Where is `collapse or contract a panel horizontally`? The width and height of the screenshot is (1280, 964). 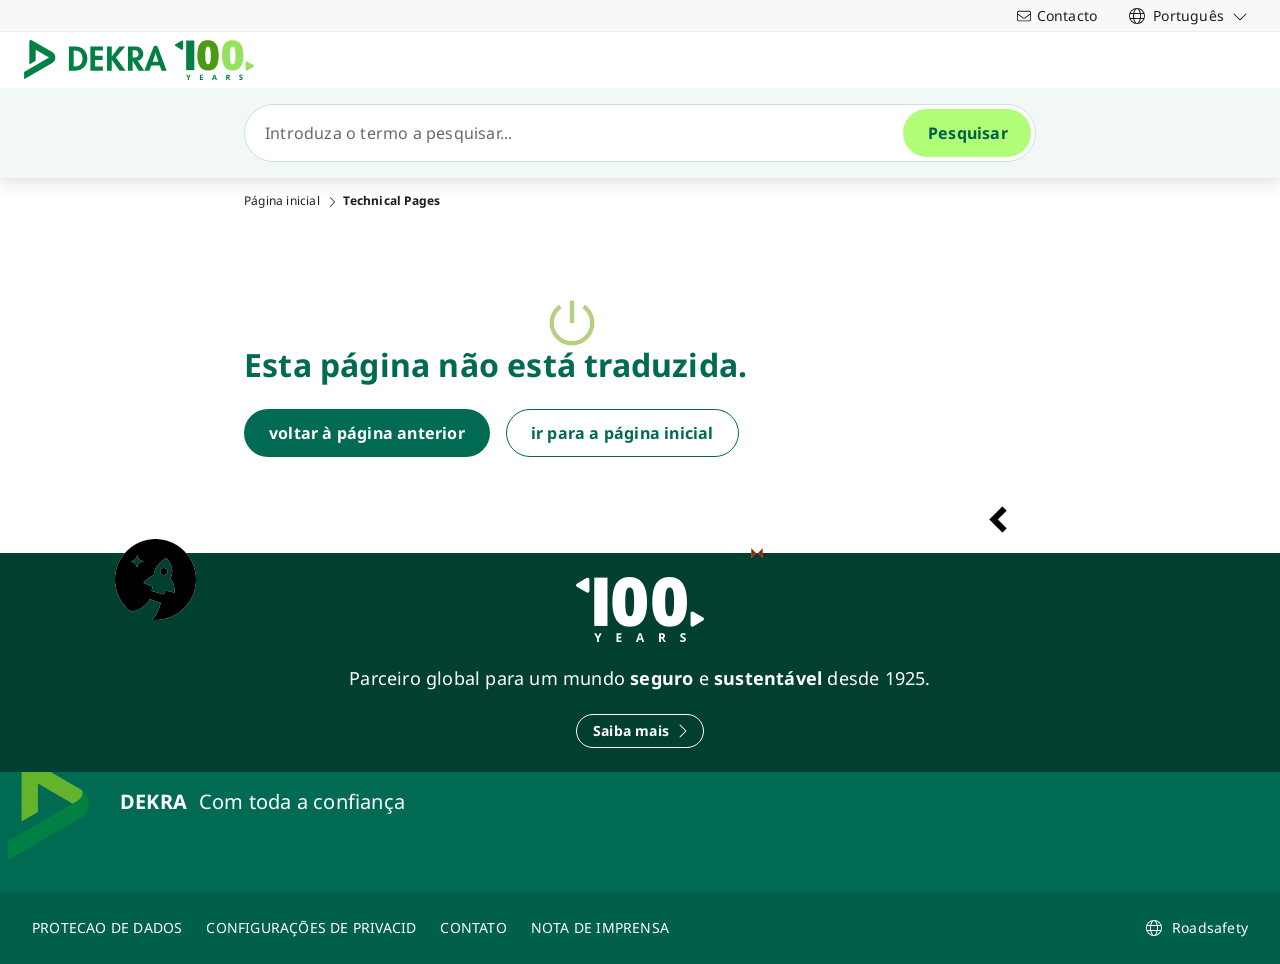
collapse or contract a panel horizontally is located at coordinates (757, 553).